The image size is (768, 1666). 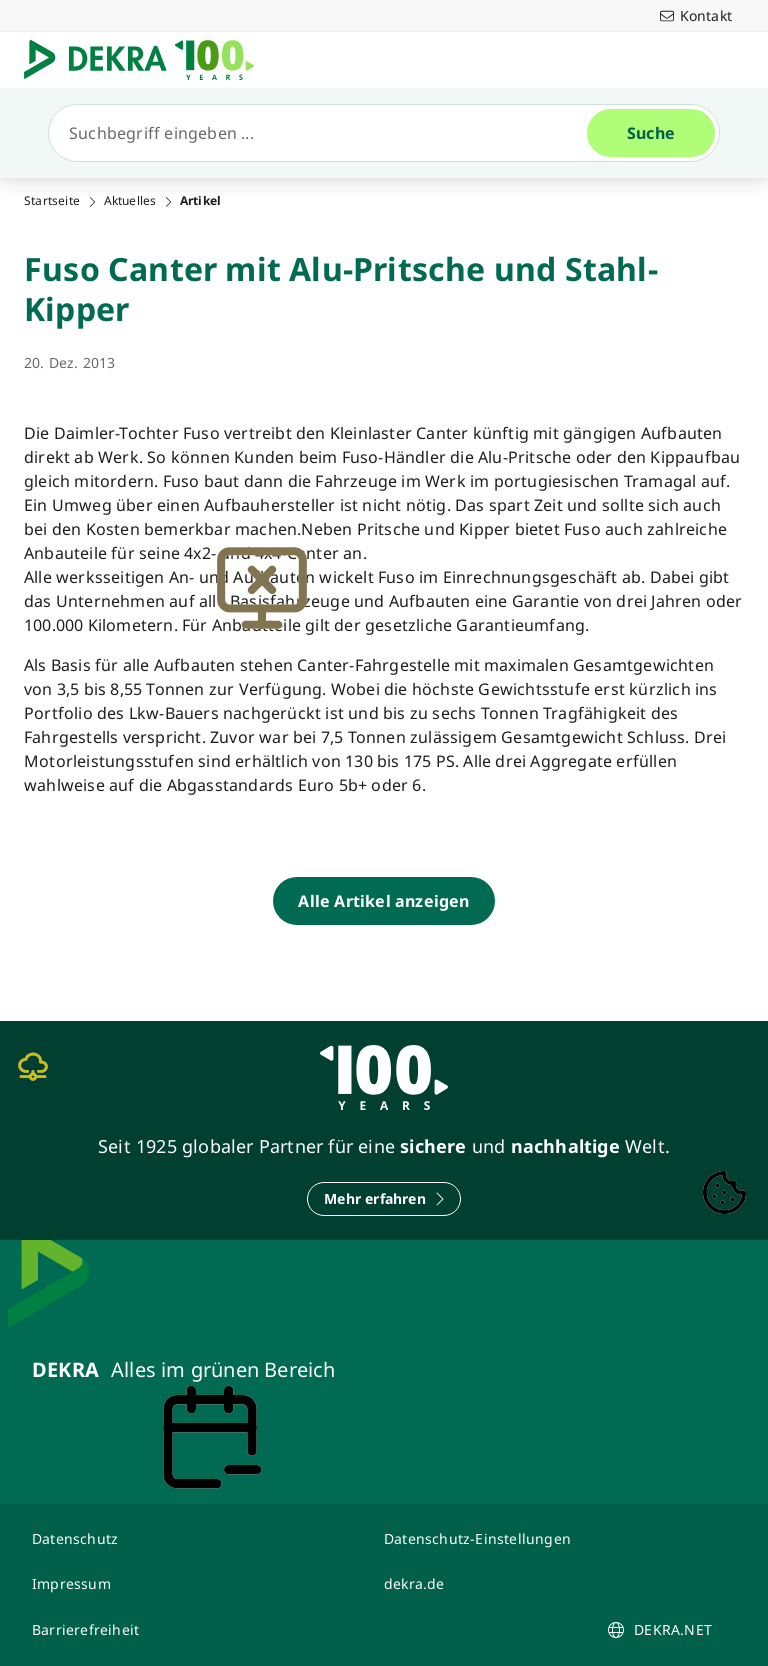 I want to click on disconnect or disable display, so click(x=262, y=588).